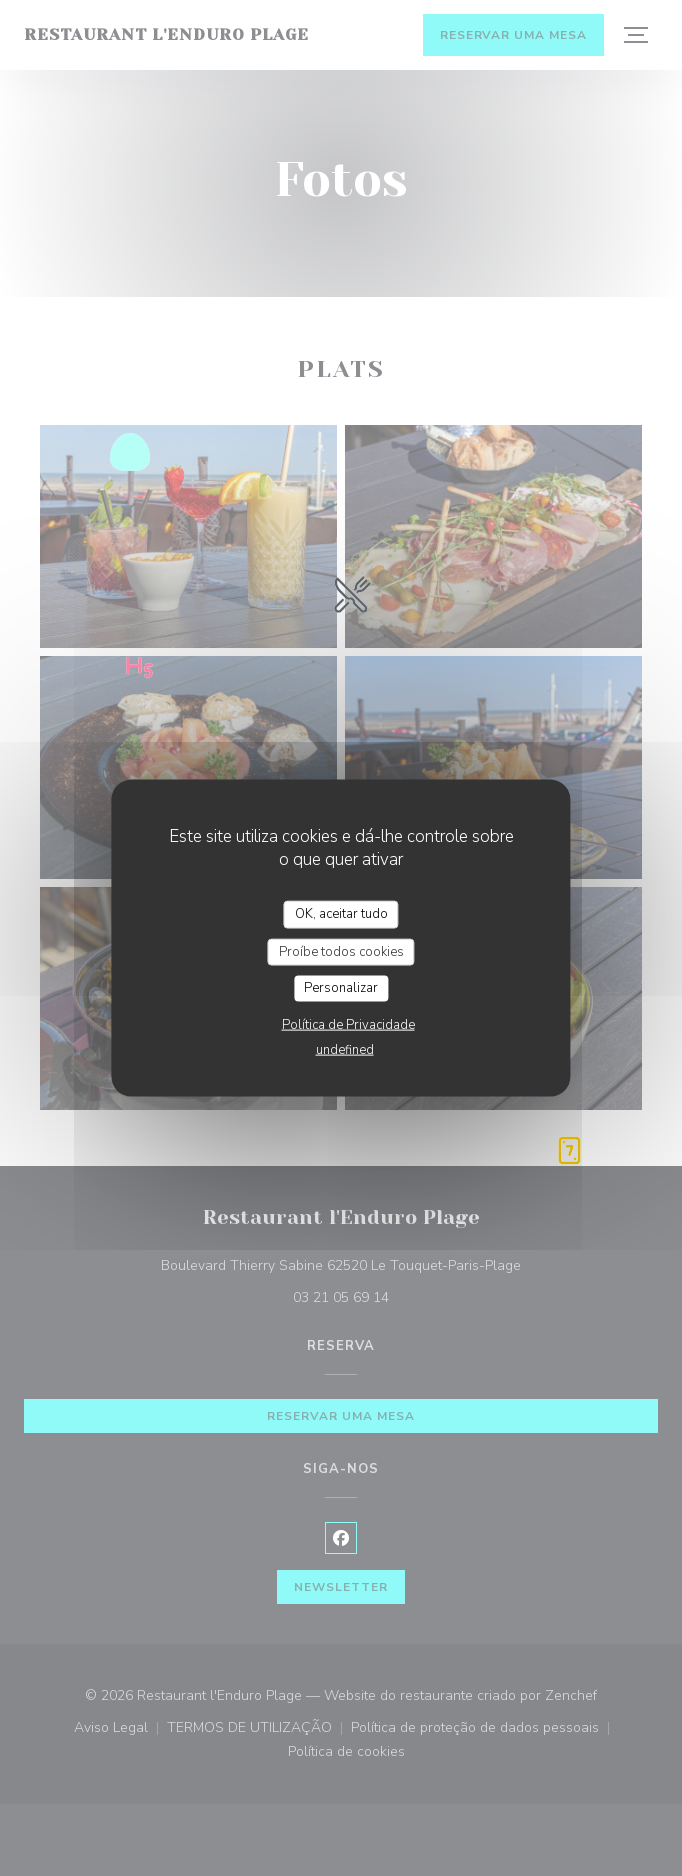 Image resolution: width=682 pixels, height=1876 pixels. What do you see at coordinates (569, 1150) in the screenshot?
I see `play a 7 card in a card game` at bounding box center [569, 1150].